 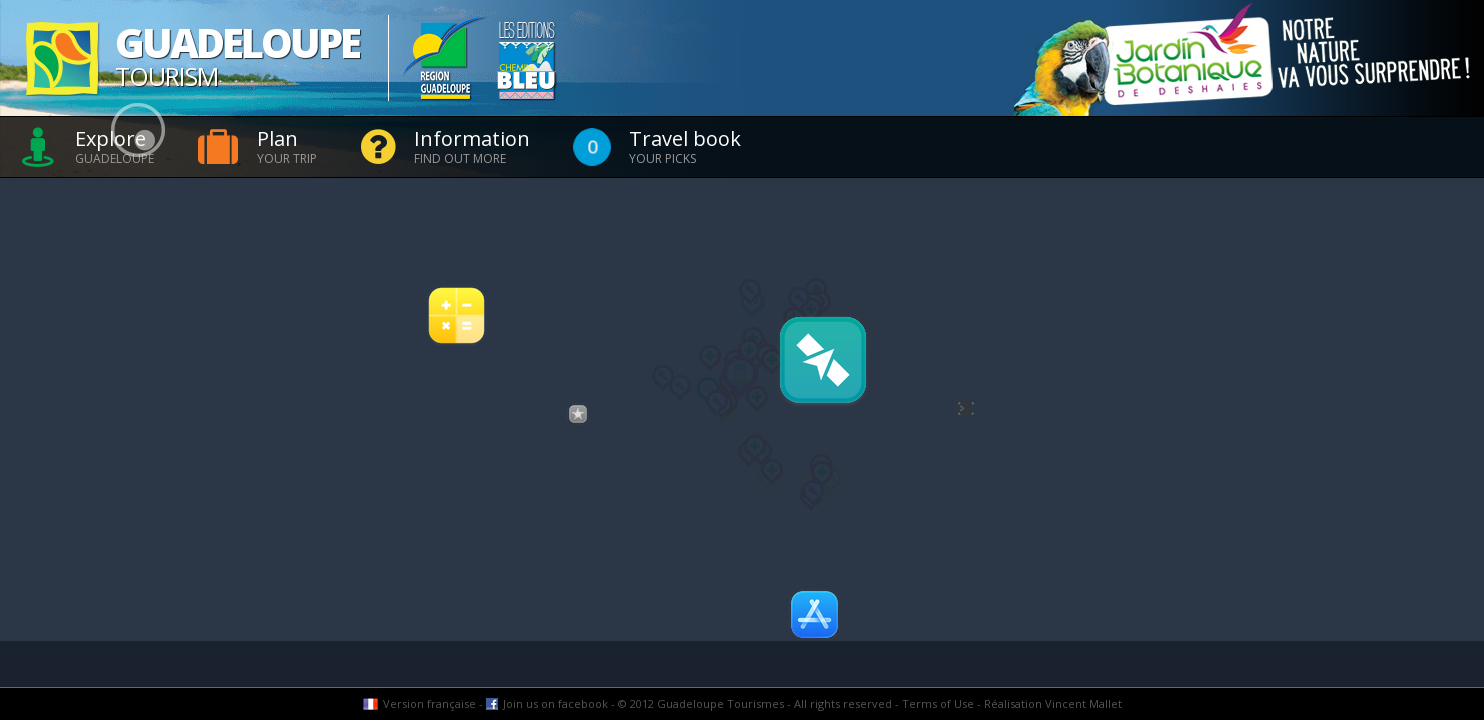 I want to click on open the app store to browse and download applications, so click(x=814, y=614).